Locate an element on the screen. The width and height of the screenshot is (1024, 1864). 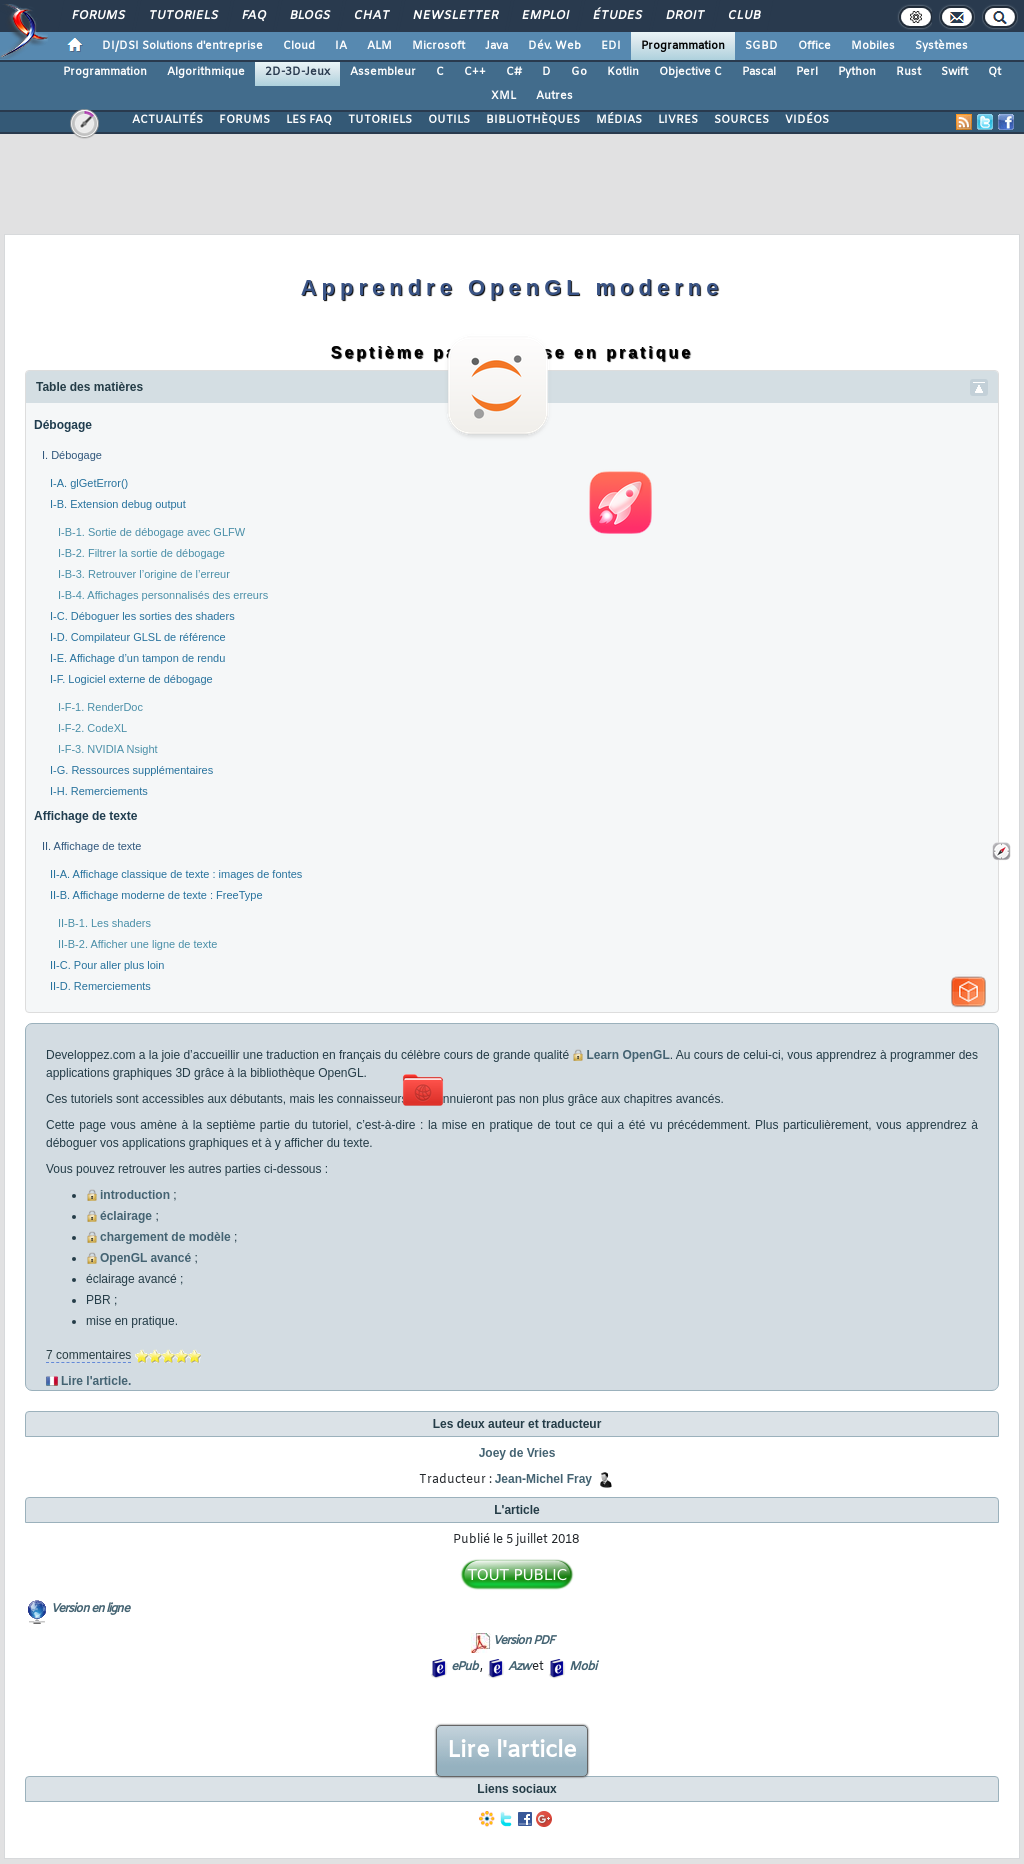
launch jupyter notebook application is located at coordinates (496, 385).